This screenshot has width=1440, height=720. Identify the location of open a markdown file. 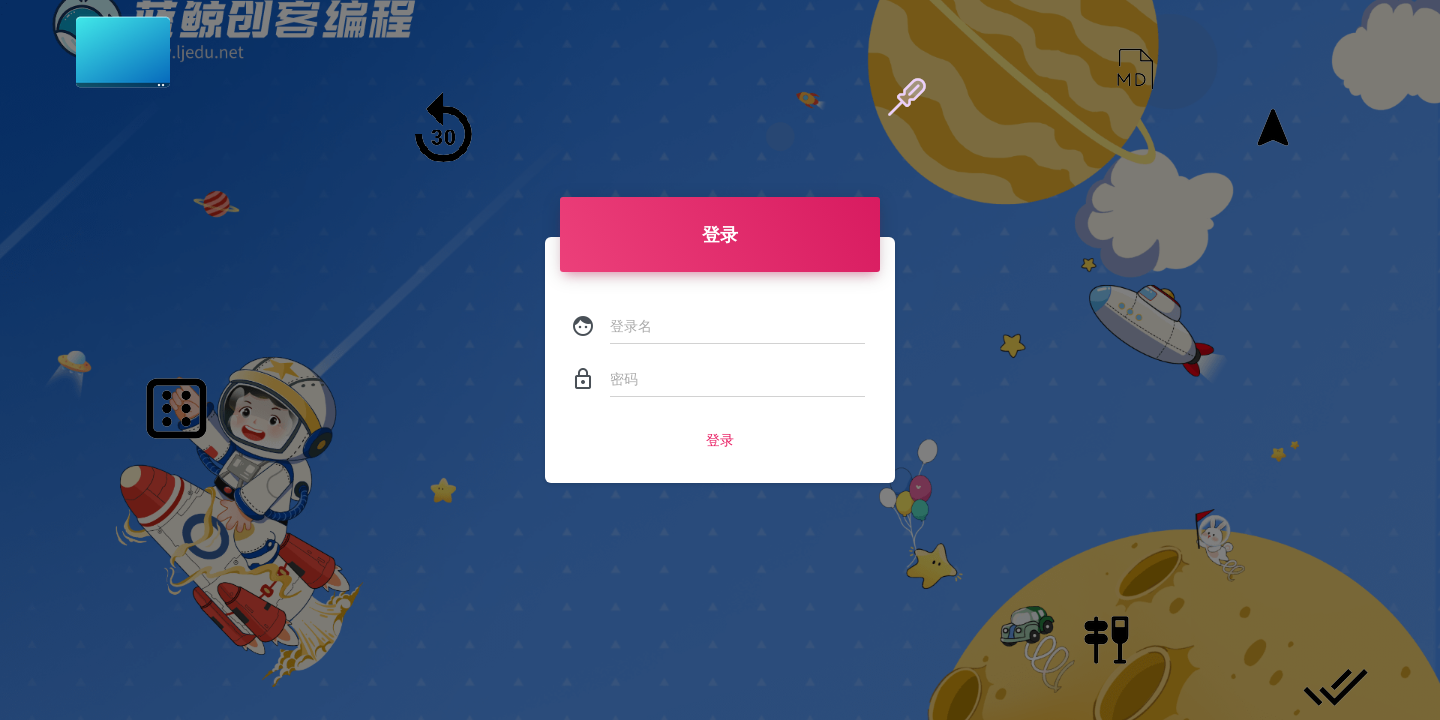
(1136, 69).